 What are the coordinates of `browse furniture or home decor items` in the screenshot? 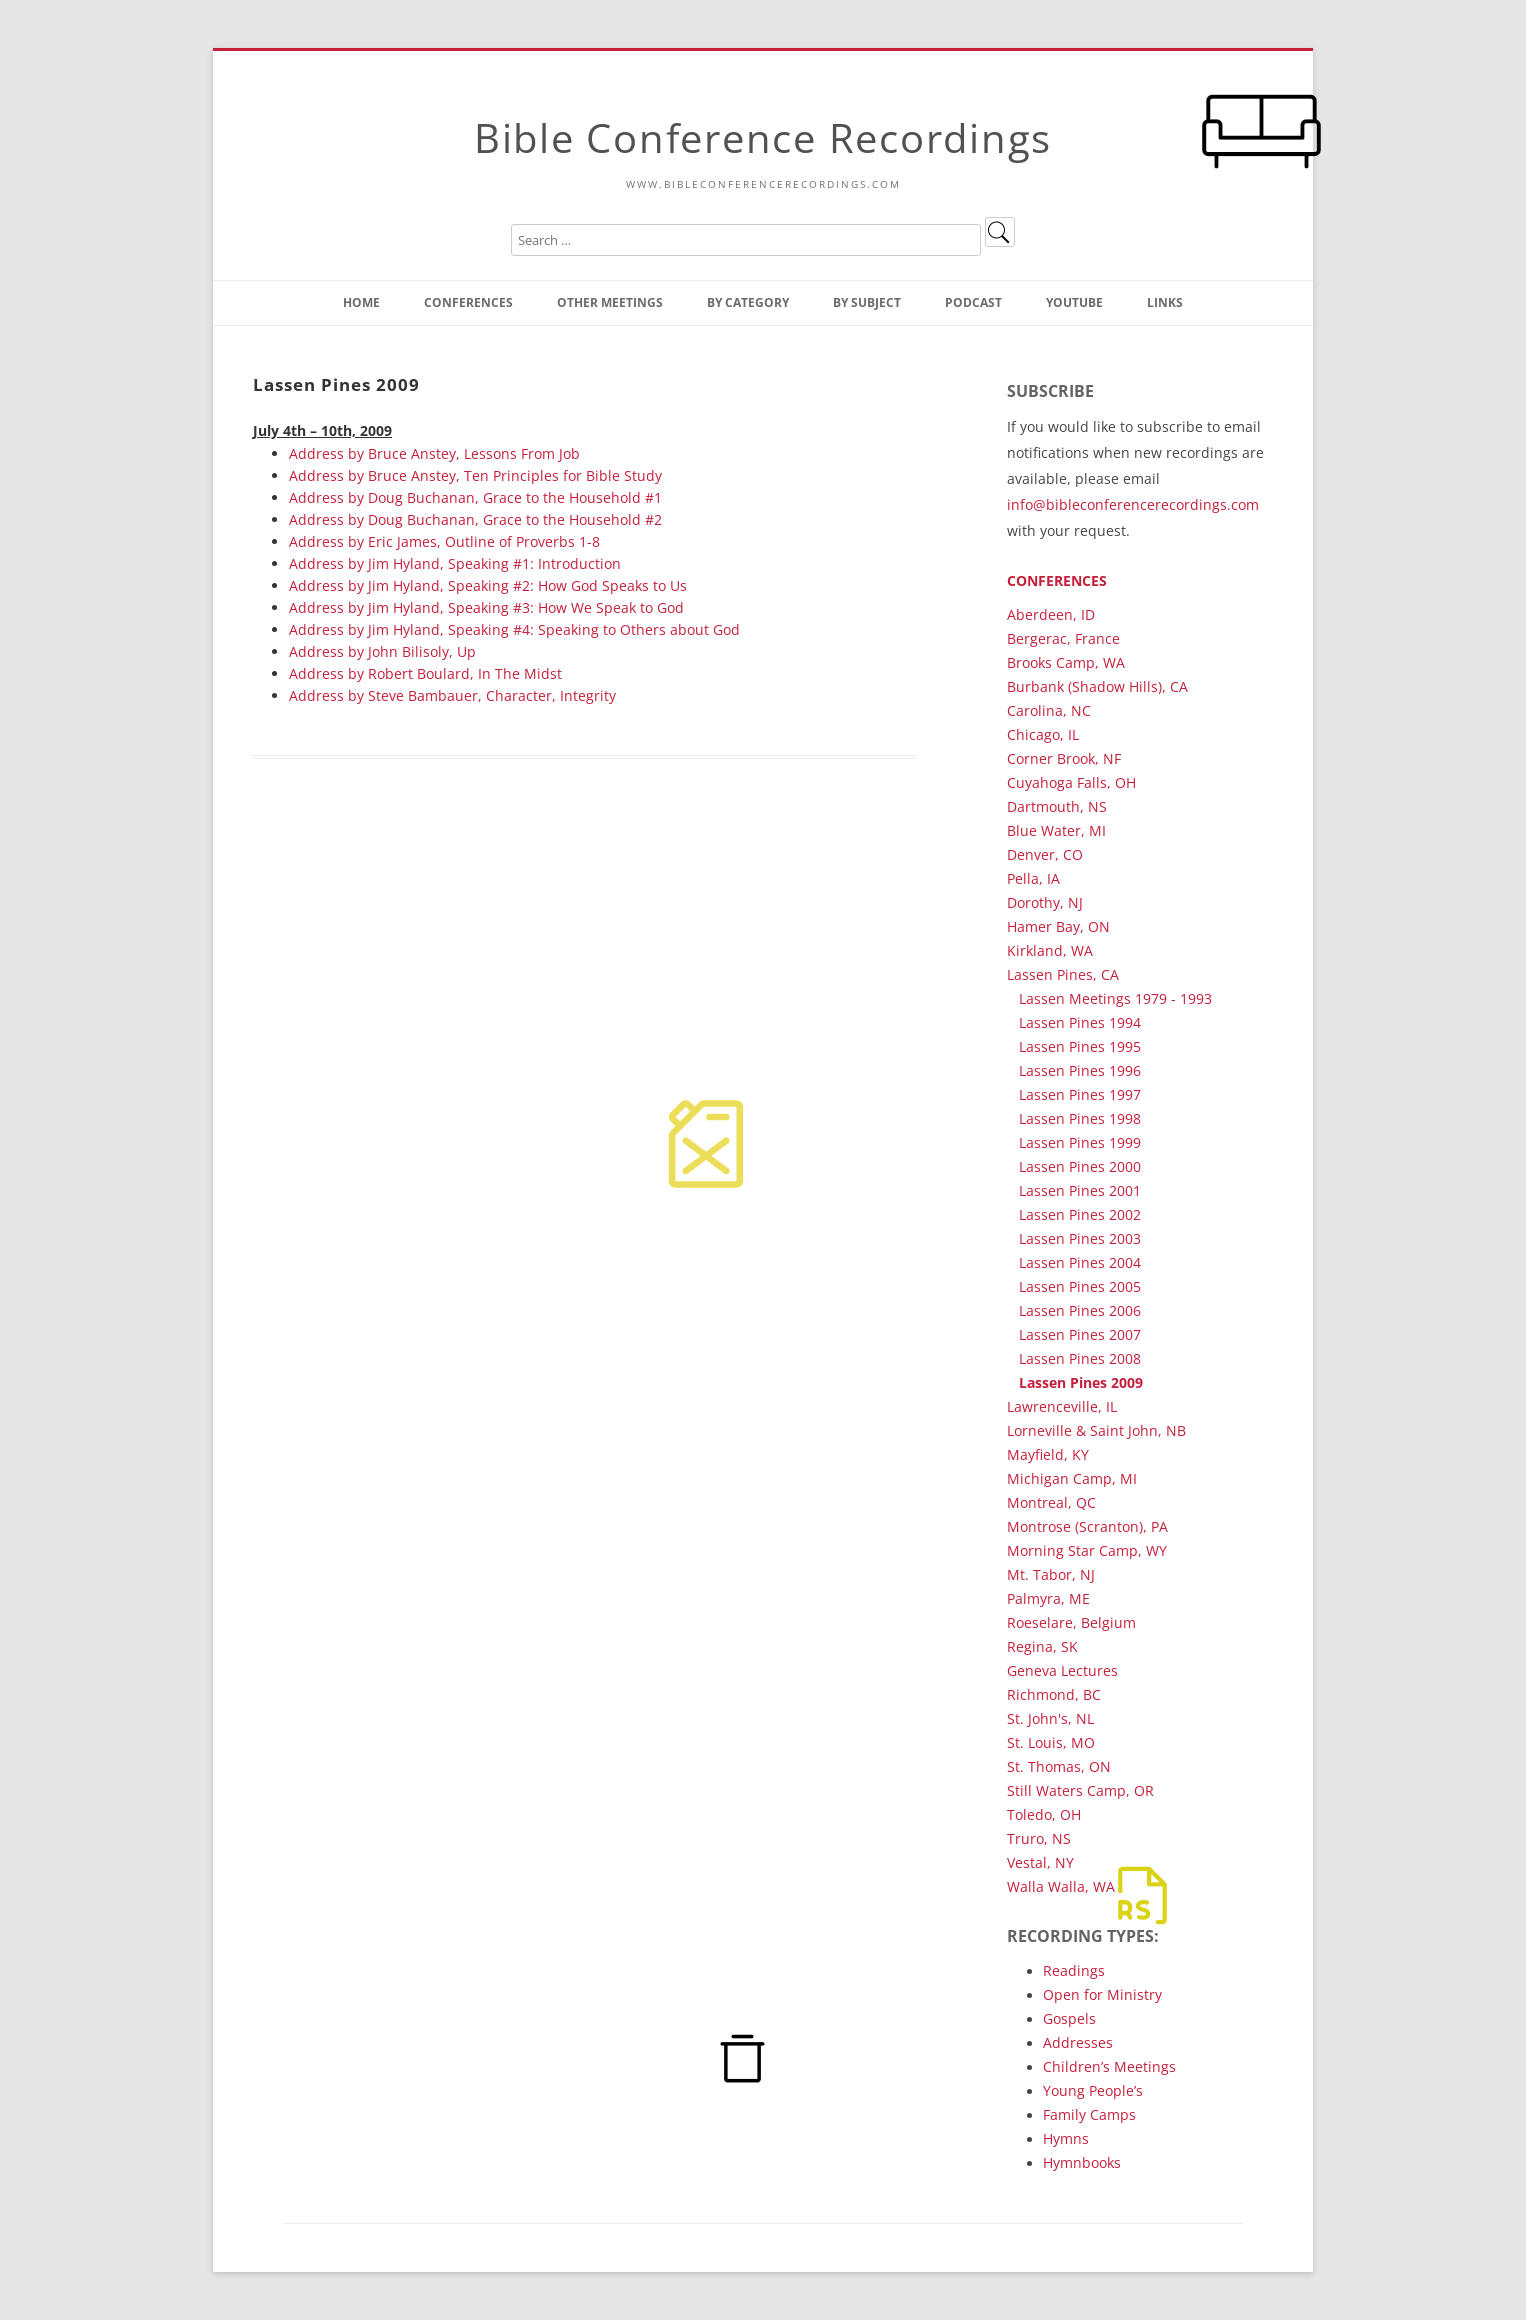 It's located at (1261, 129).